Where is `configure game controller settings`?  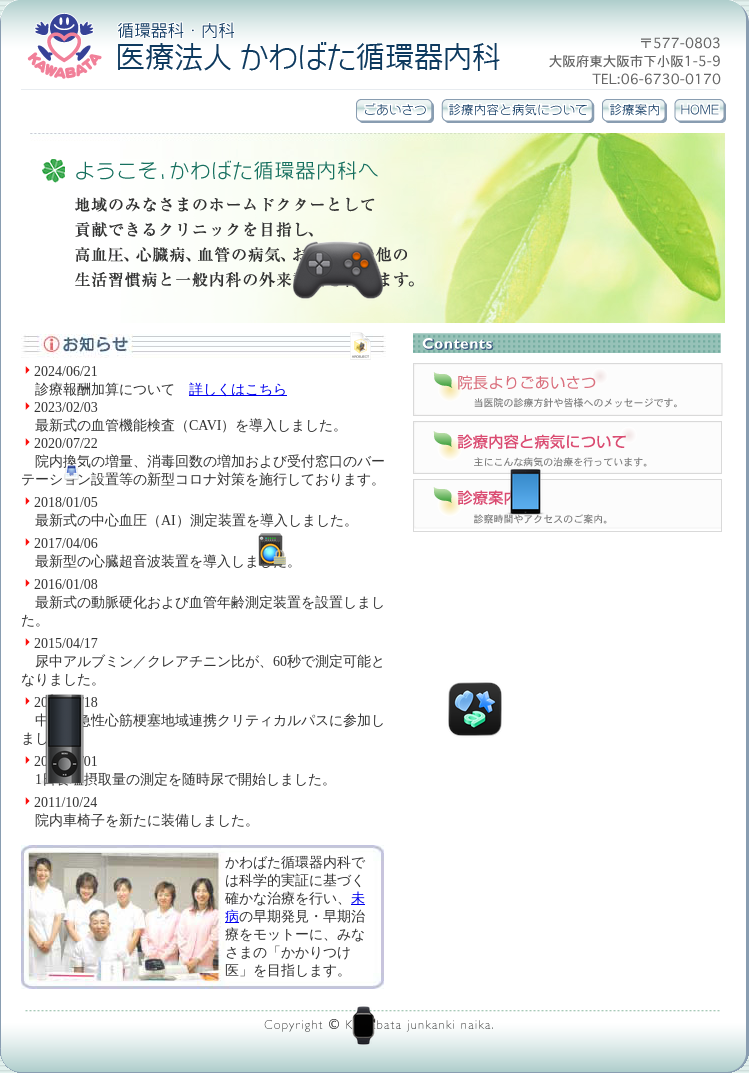
configure game controller settings is located at coordinates (338, 270).